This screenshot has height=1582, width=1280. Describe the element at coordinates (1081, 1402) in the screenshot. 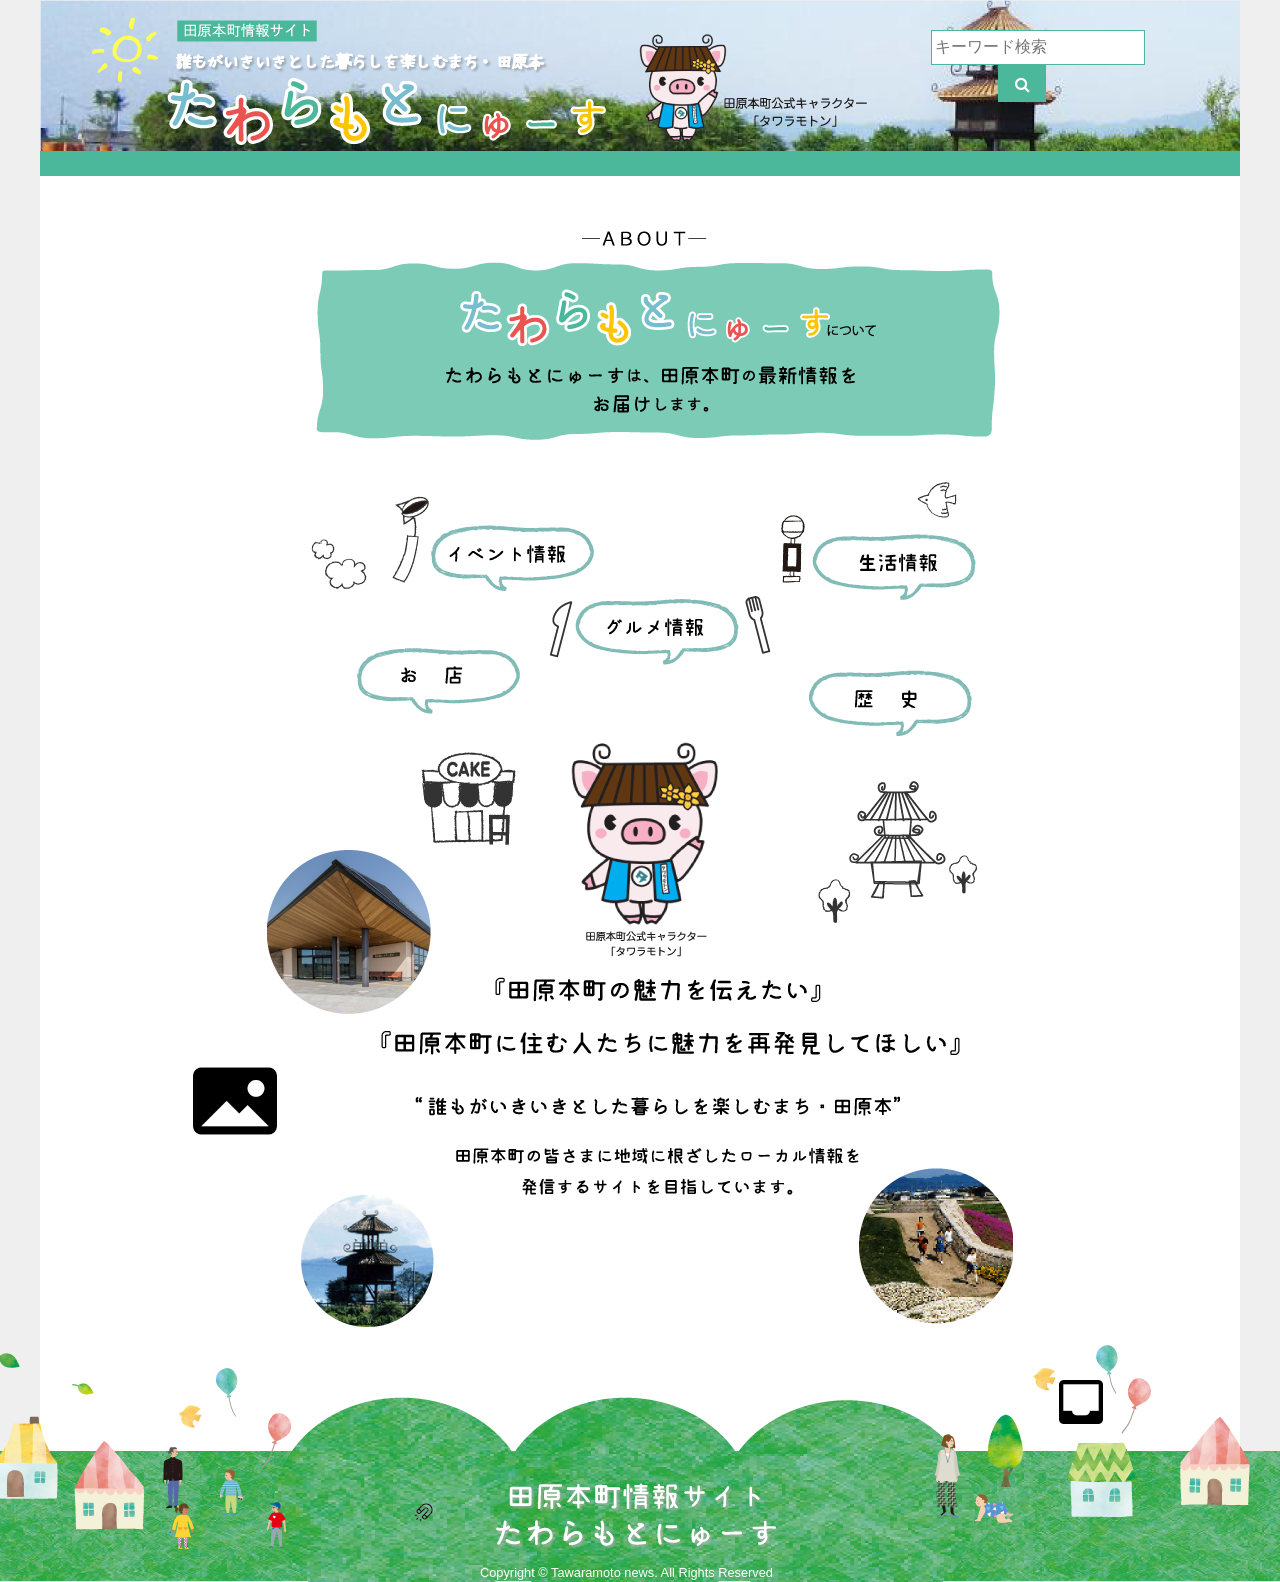

I see `access your inbox` at that location.